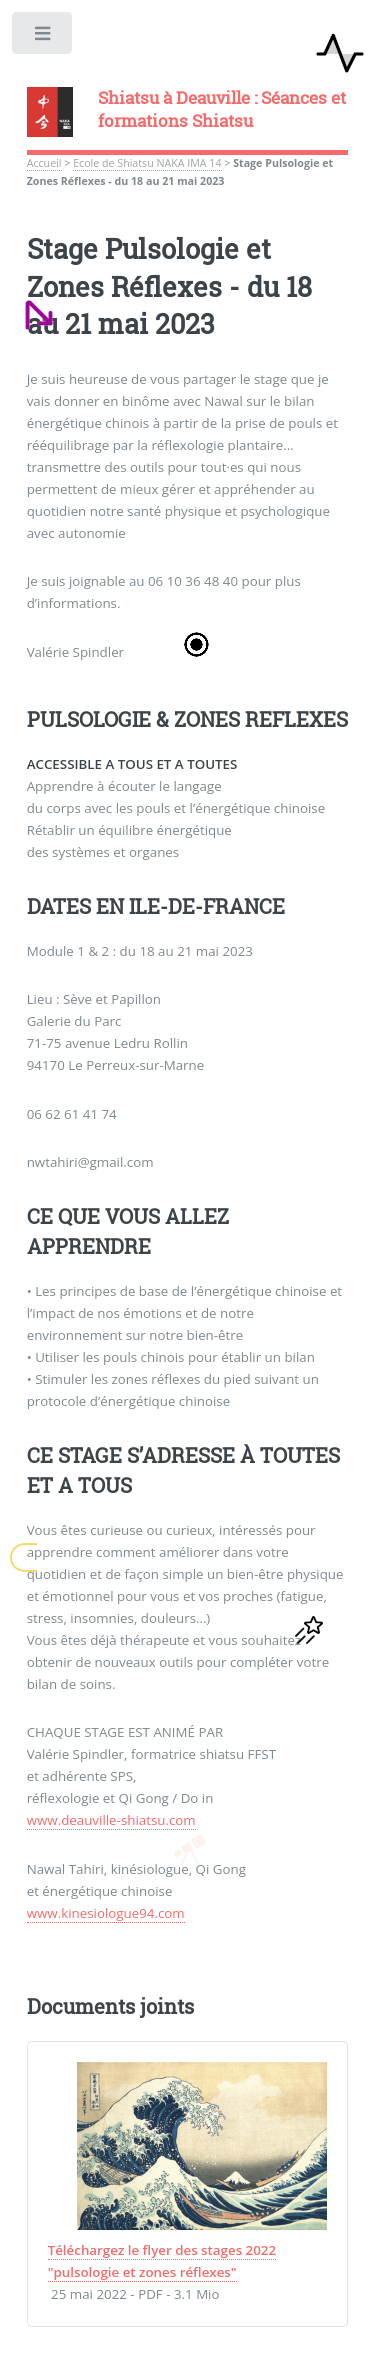 The image size is (375, 2369). I want to click on indicates a proper subset relationship in mathematical notation, so click(24, 1557).